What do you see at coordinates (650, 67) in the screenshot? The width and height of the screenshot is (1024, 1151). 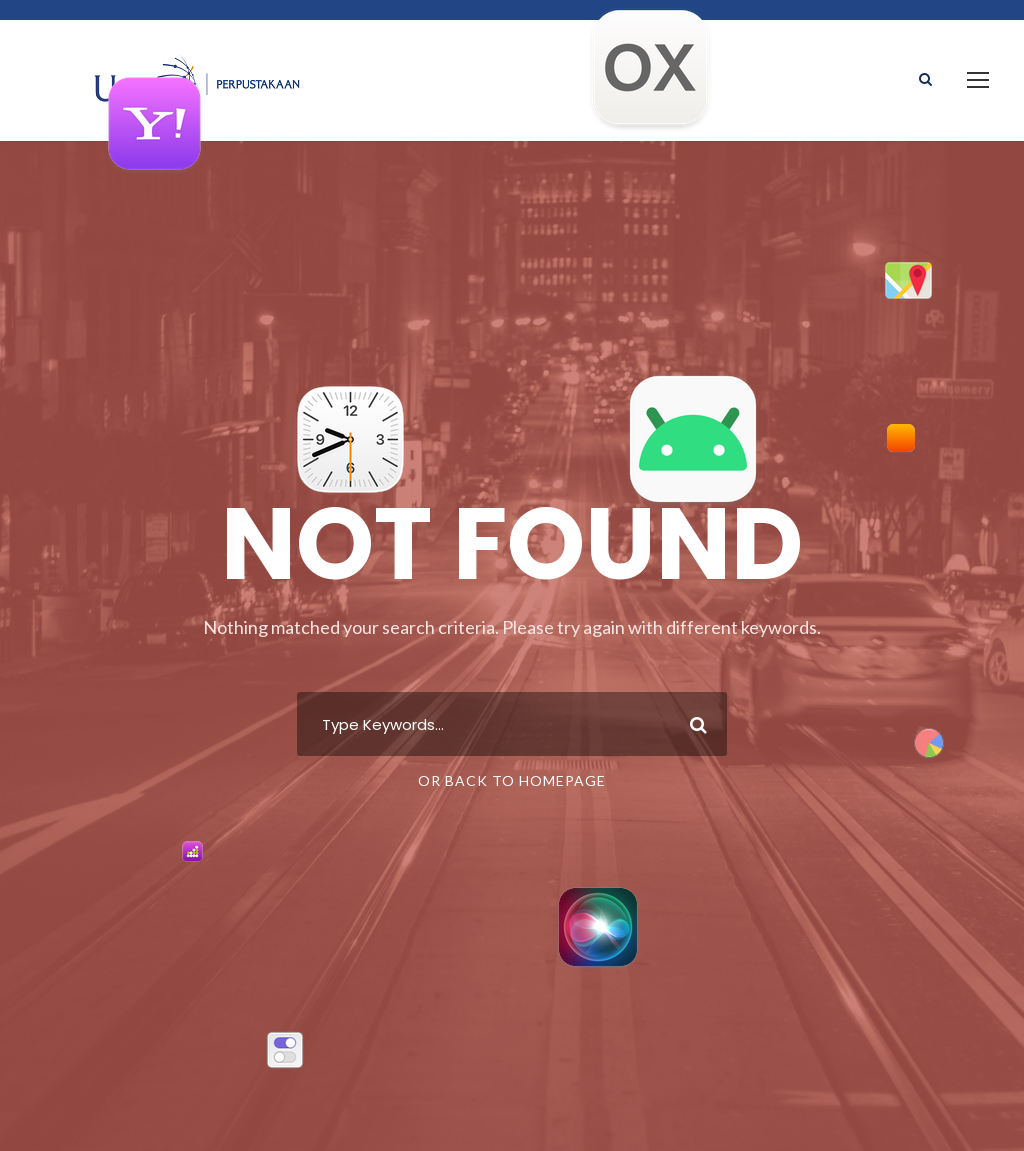 I see `launch the OX app` at bounding box center [650, 67].